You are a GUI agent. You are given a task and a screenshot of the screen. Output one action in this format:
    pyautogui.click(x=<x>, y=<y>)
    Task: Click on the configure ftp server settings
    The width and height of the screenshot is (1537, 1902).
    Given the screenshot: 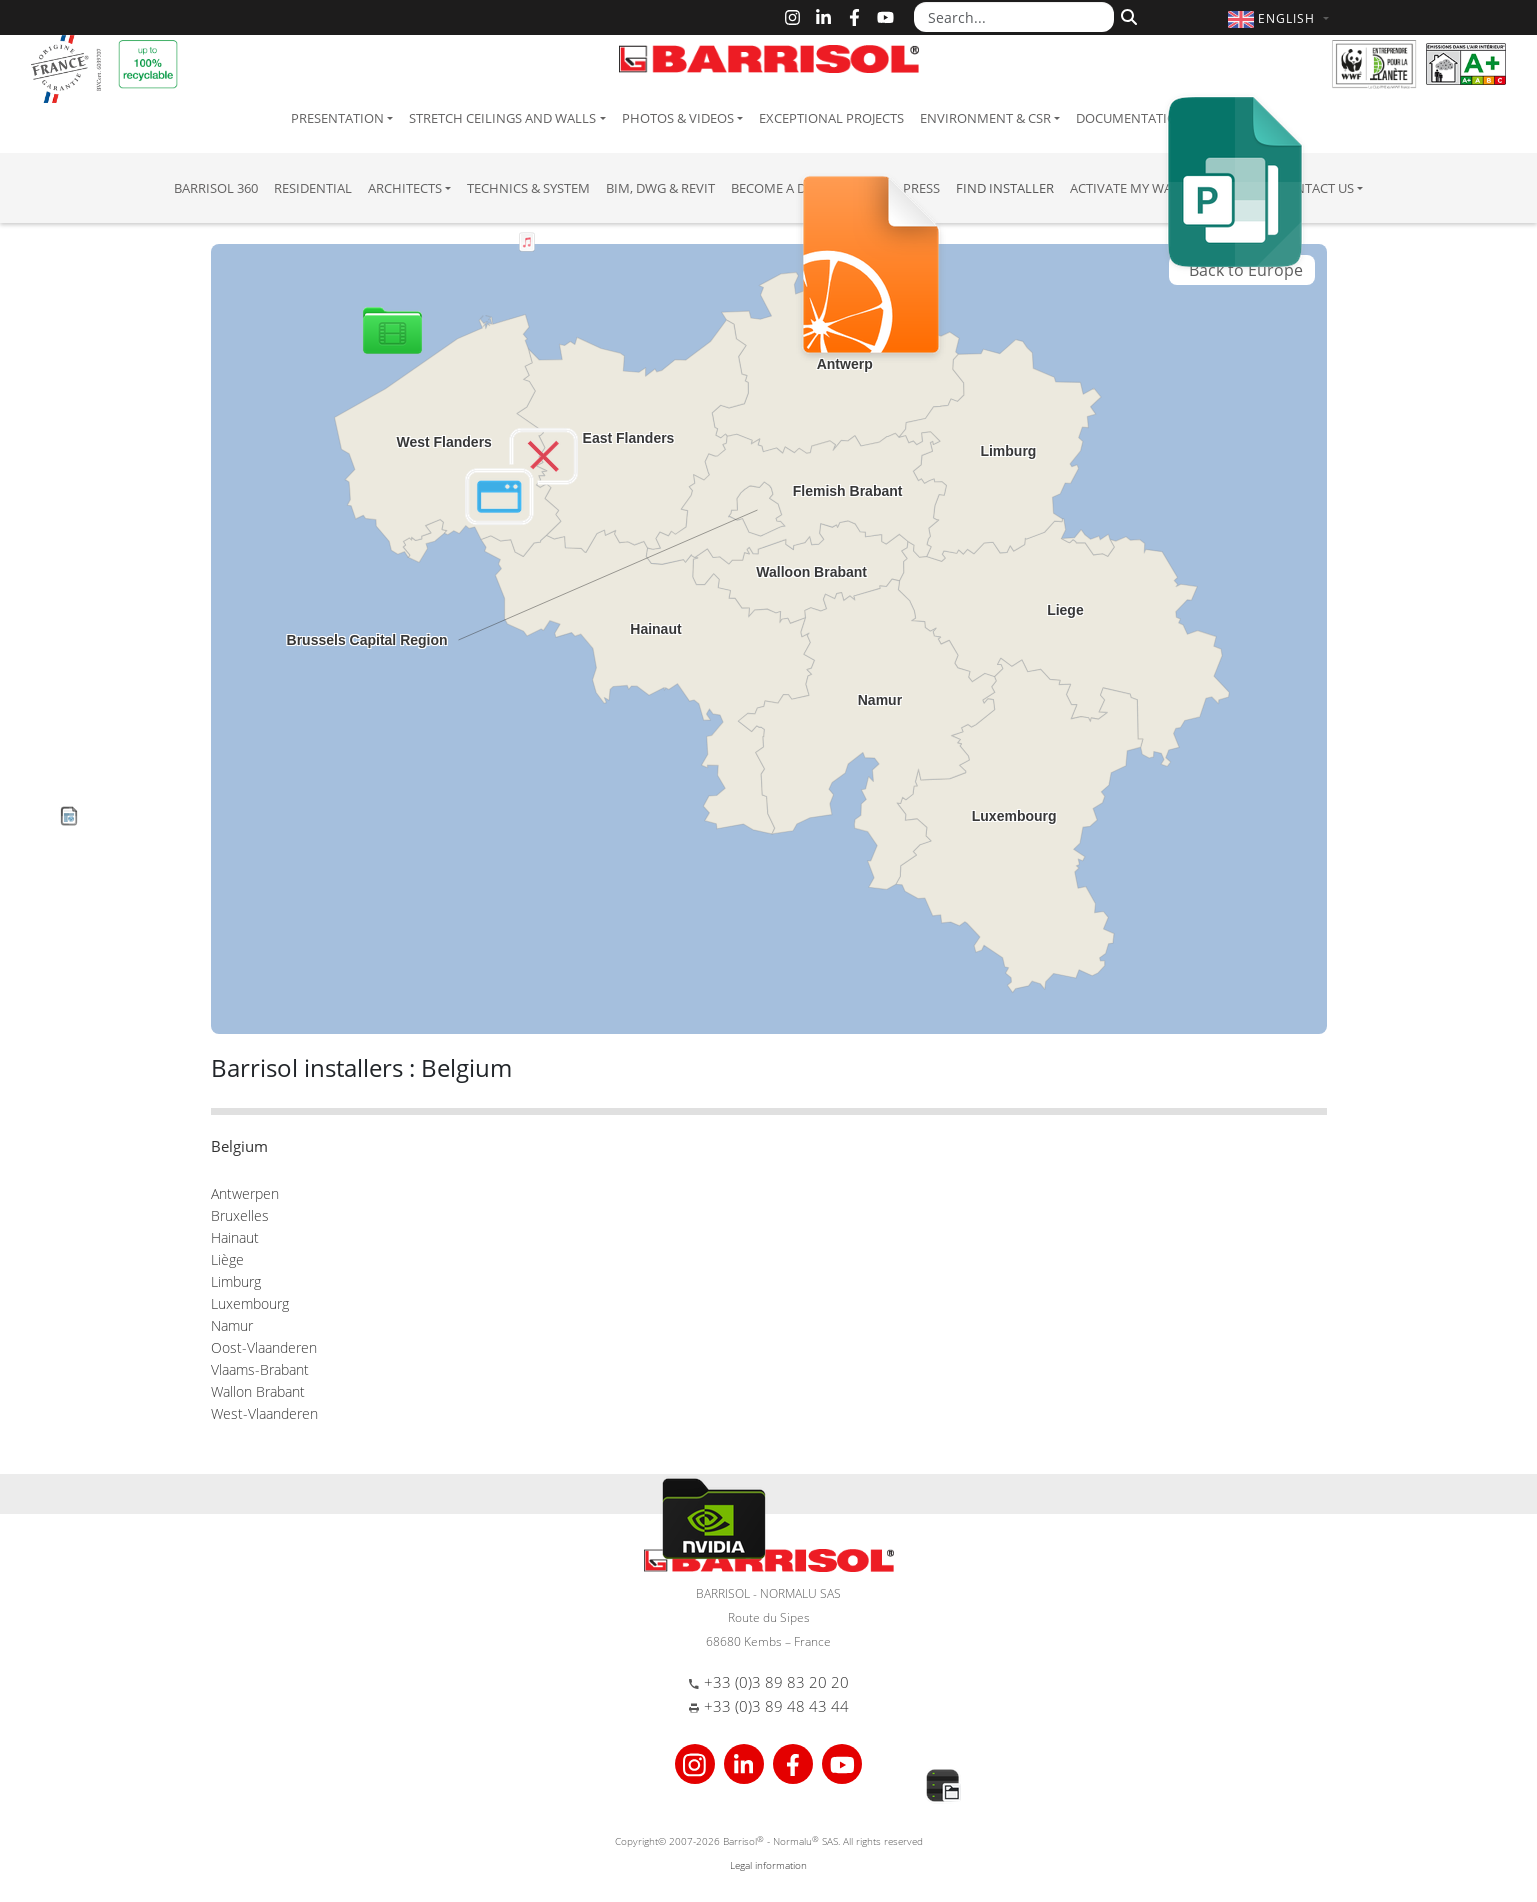 What is the action you would take?
    pyautogui.click(x=943, y=1786)
    